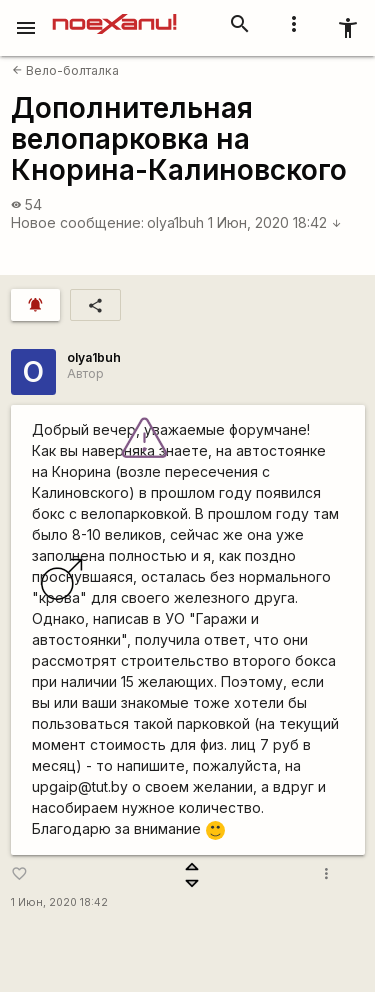 The image size is (375, 992). Describe the element at coordinates (62, 578) in the screenshot. I see `indicates male gender selection` at that location.